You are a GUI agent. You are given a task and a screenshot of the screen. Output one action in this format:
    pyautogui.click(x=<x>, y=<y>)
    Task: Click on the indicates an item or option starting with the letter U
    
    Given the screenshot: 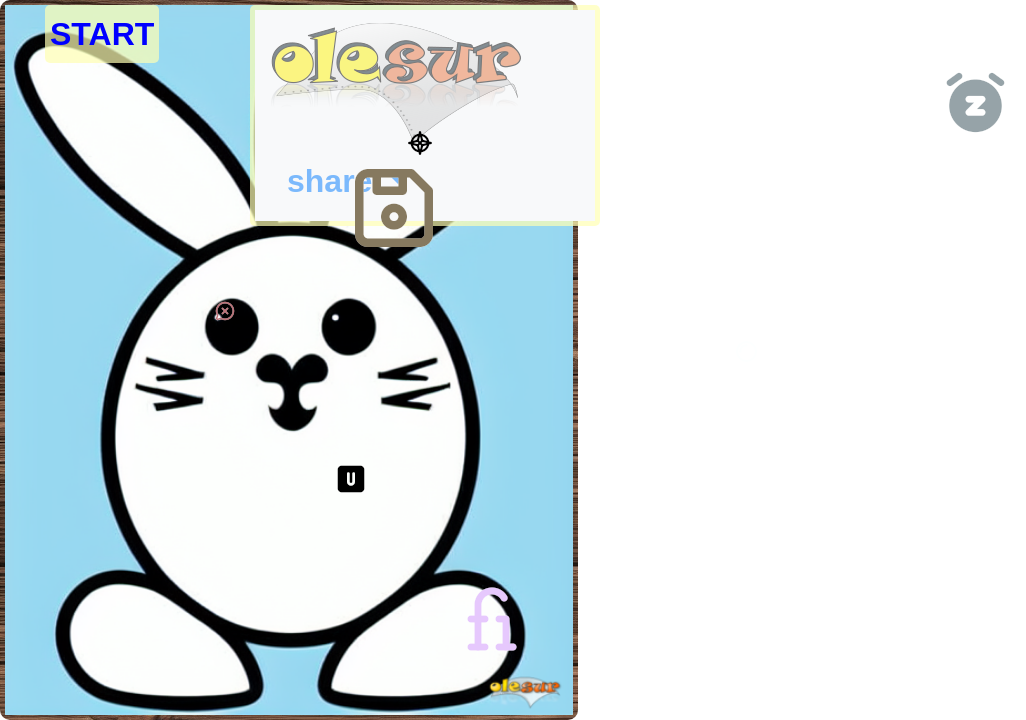 What is the action you would take?
    pyautogui.click(x=351, y=479)
    